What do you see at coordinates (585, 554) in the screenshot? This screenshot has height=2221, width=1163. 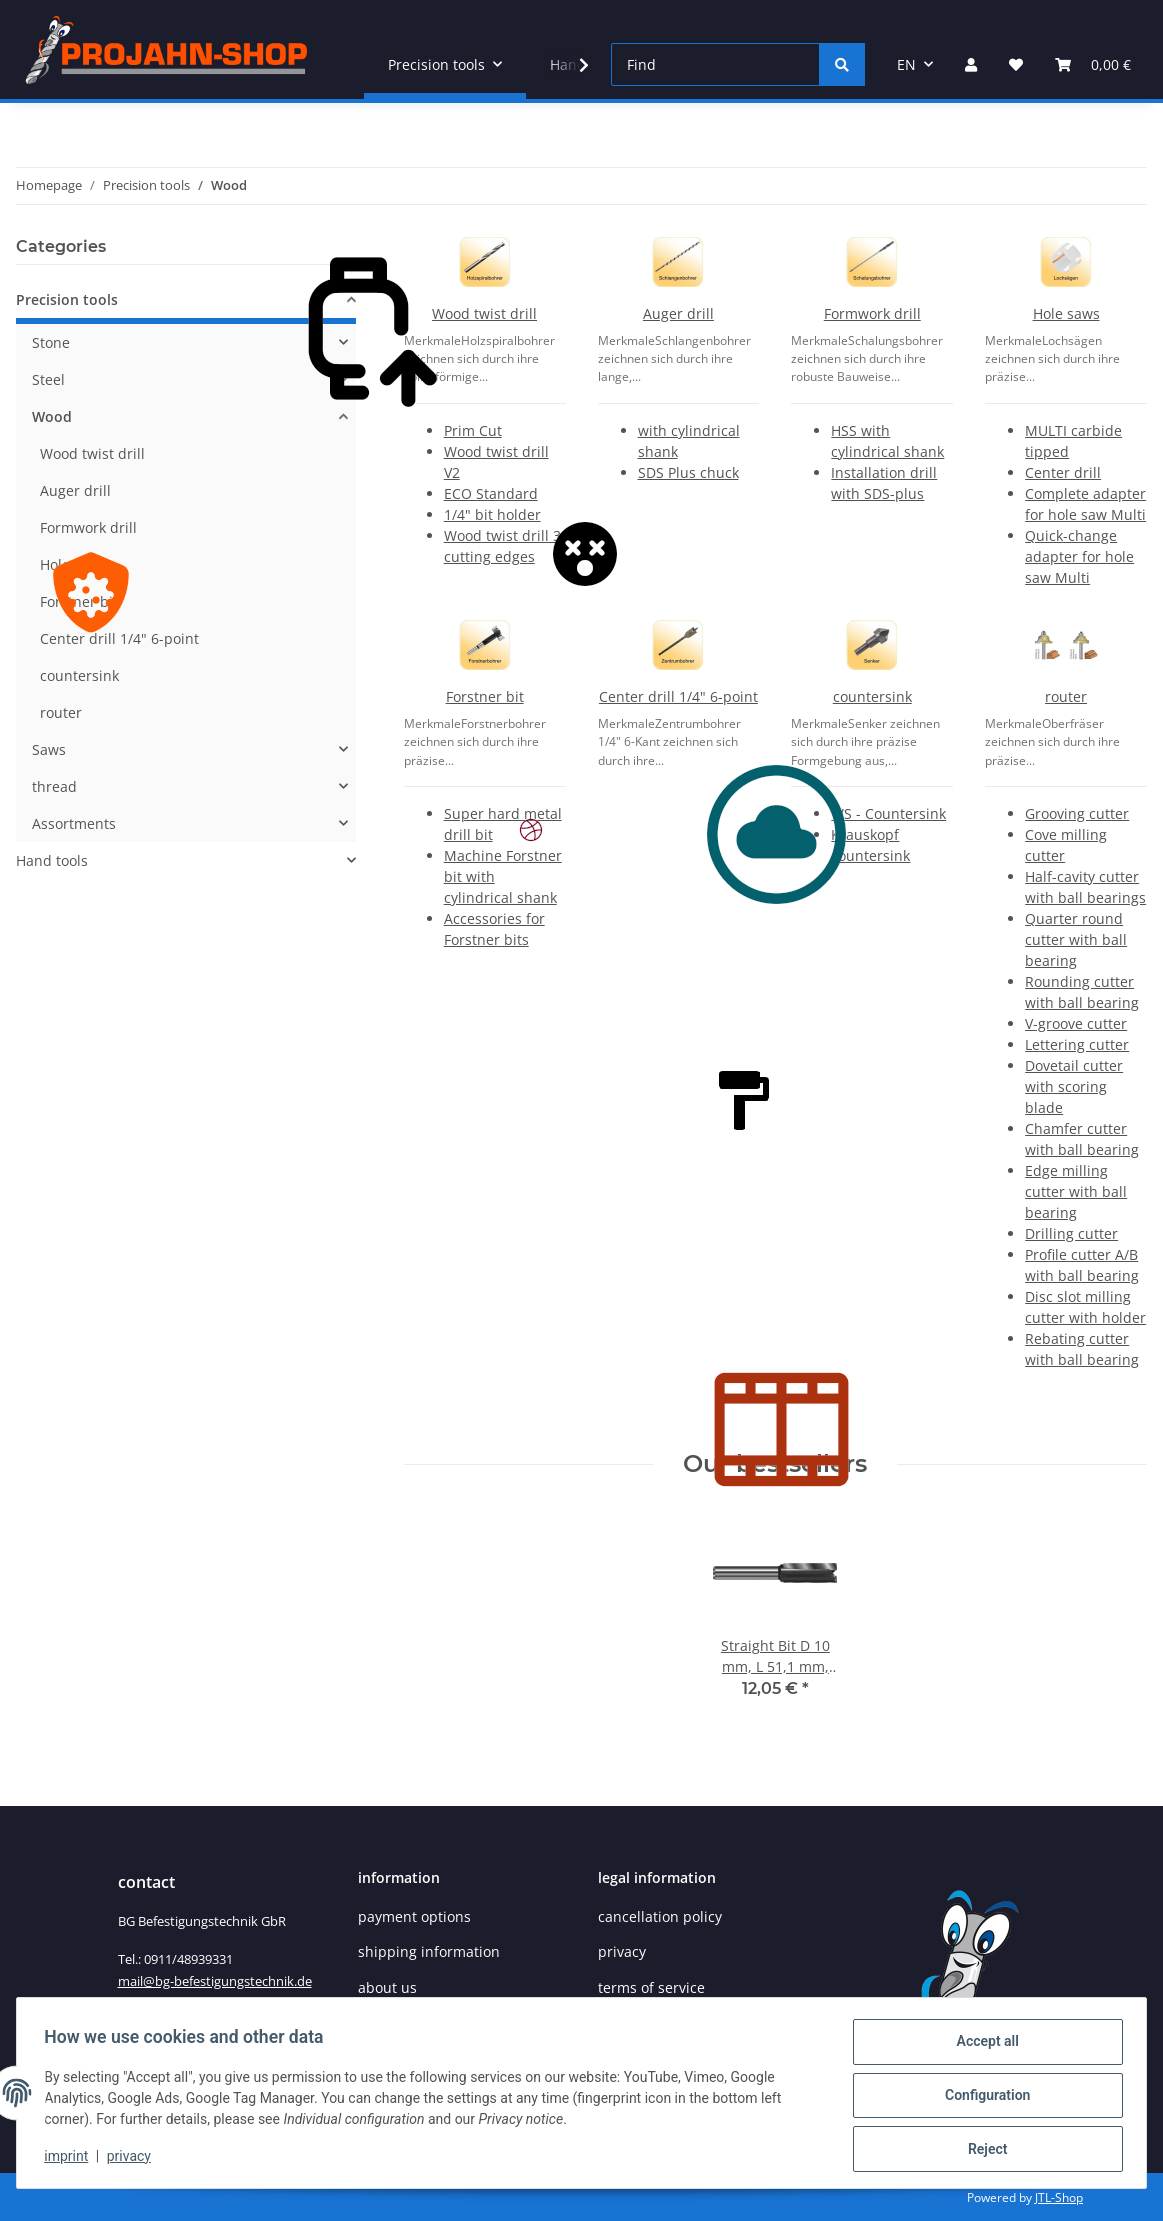 I see `indicates a confused or overwhelmed state` at bounding box center [585, 554].